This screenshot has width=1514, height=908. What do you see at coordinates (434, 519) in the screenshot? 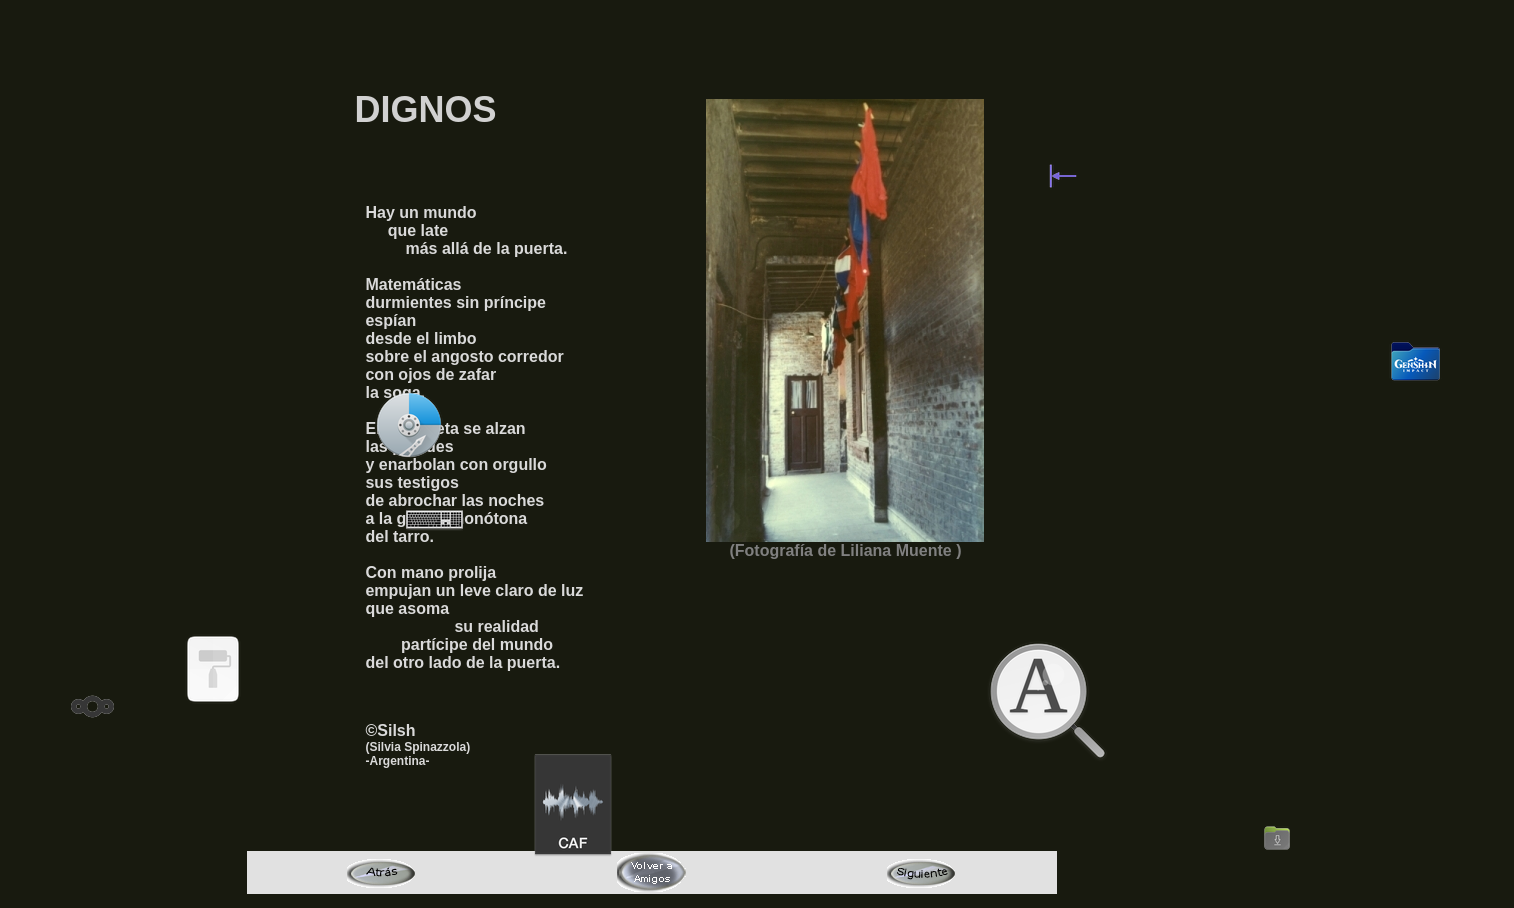
I see `connect or manage a wireless keyboard` at bounding box center [434, 519].